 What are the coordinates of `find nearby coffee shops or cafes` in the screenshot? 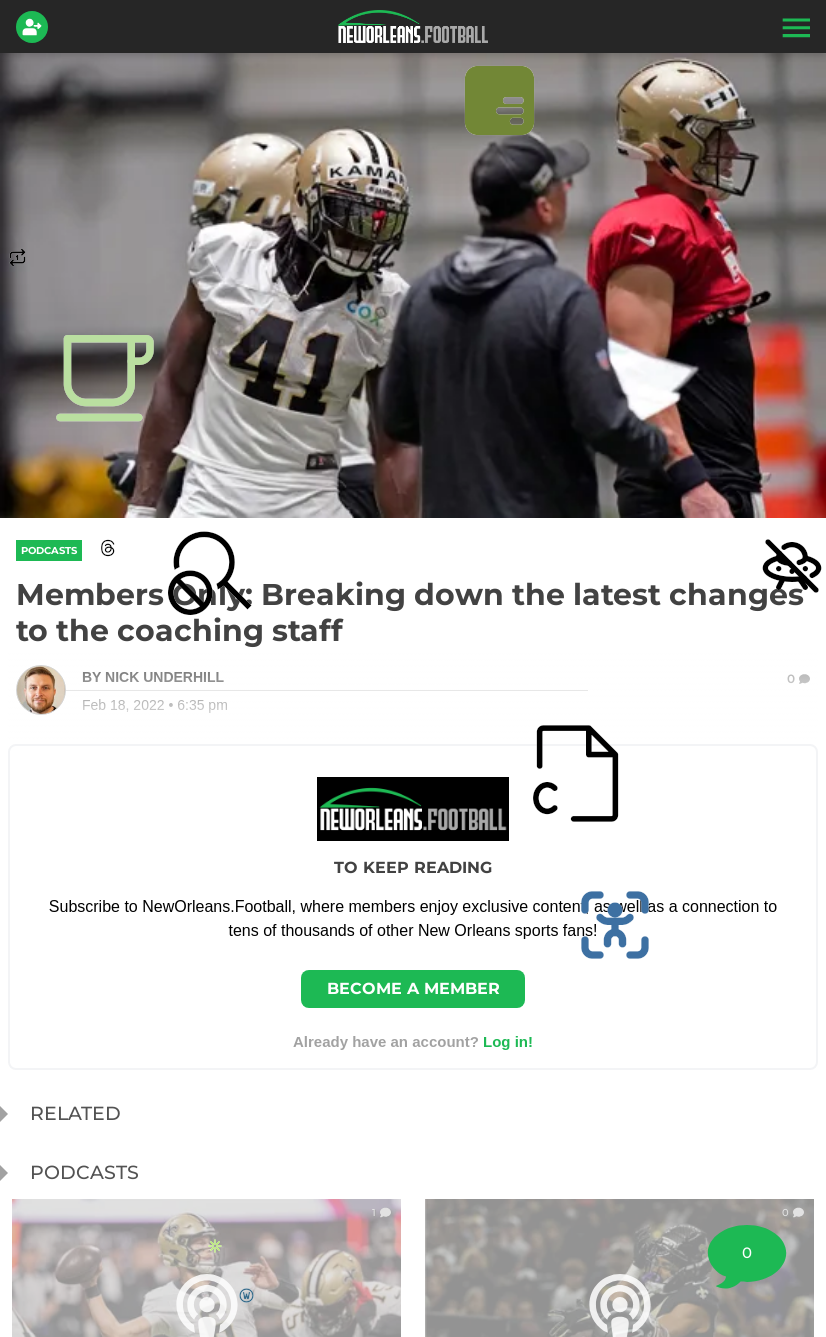 It's located at (105, 380).